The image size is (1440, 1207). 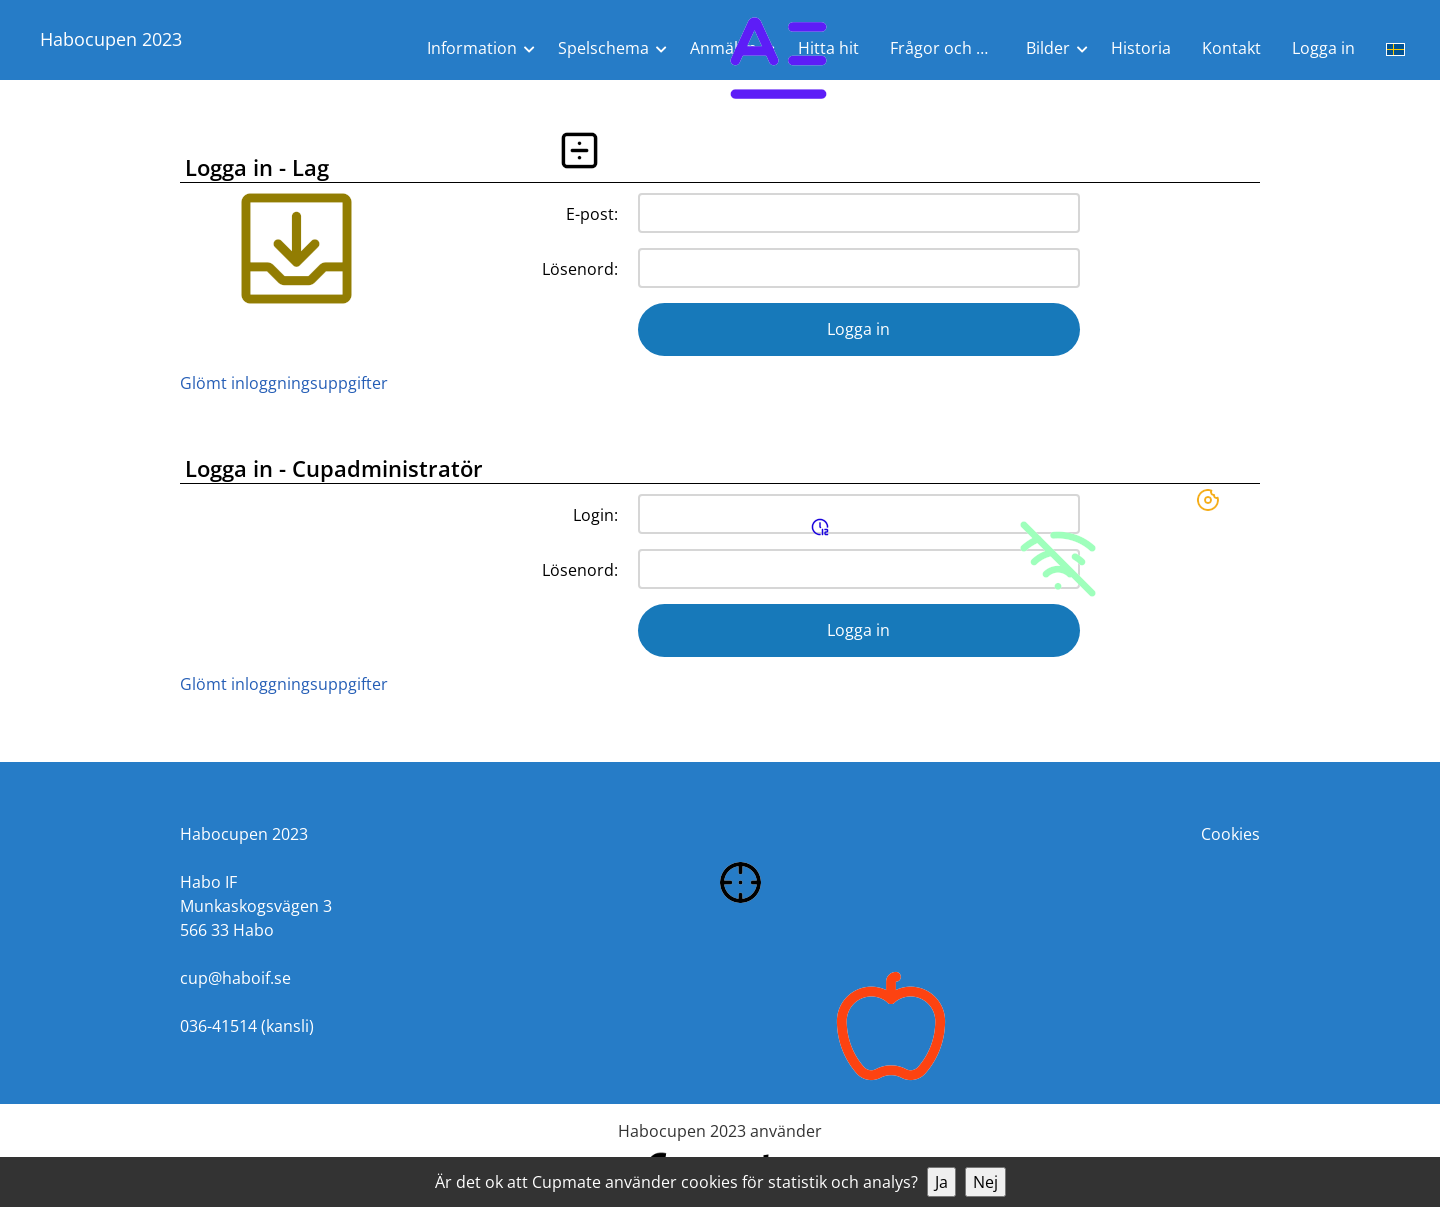 What do you see at coordinates (1058, 559) in the screenshot?
I see `indicates wifi is currently disabled` at bounding box center [1058, 559].